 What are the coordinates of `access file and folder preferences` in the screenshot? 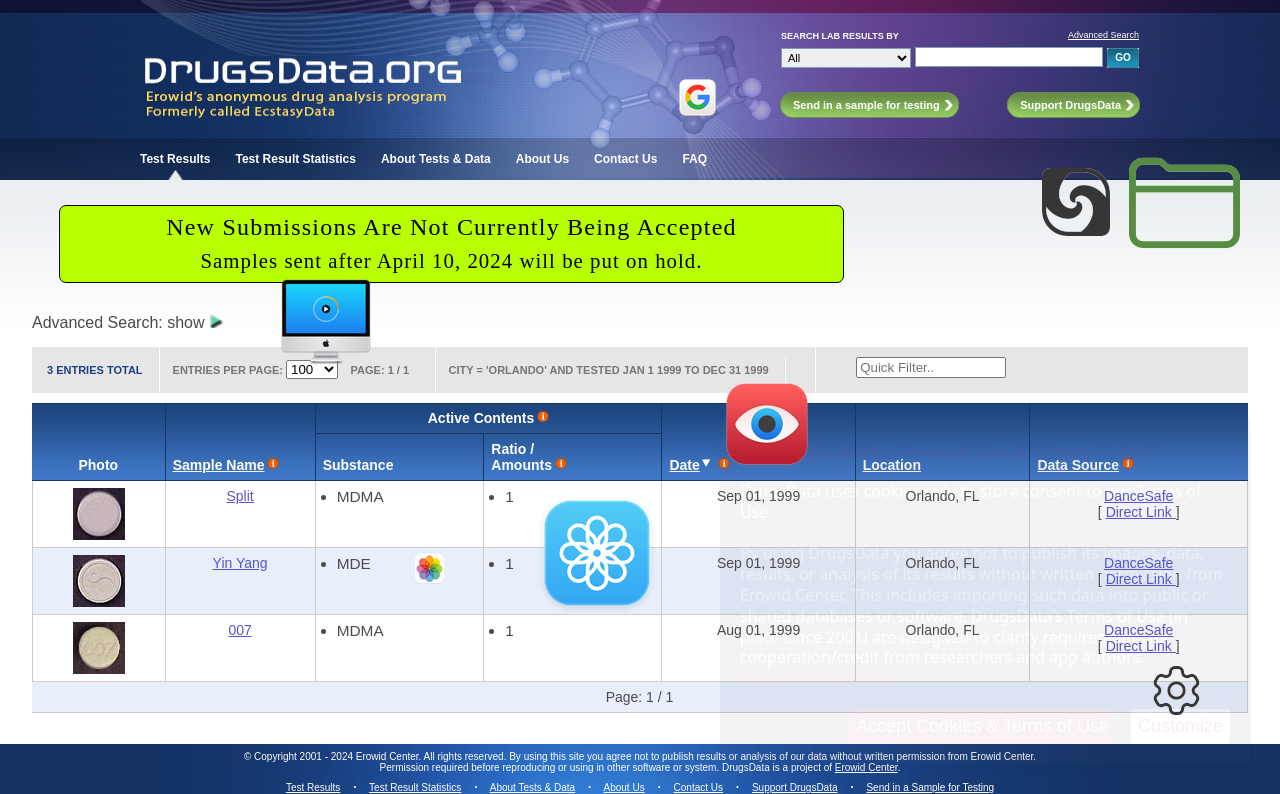 It's located at (1184, 199).